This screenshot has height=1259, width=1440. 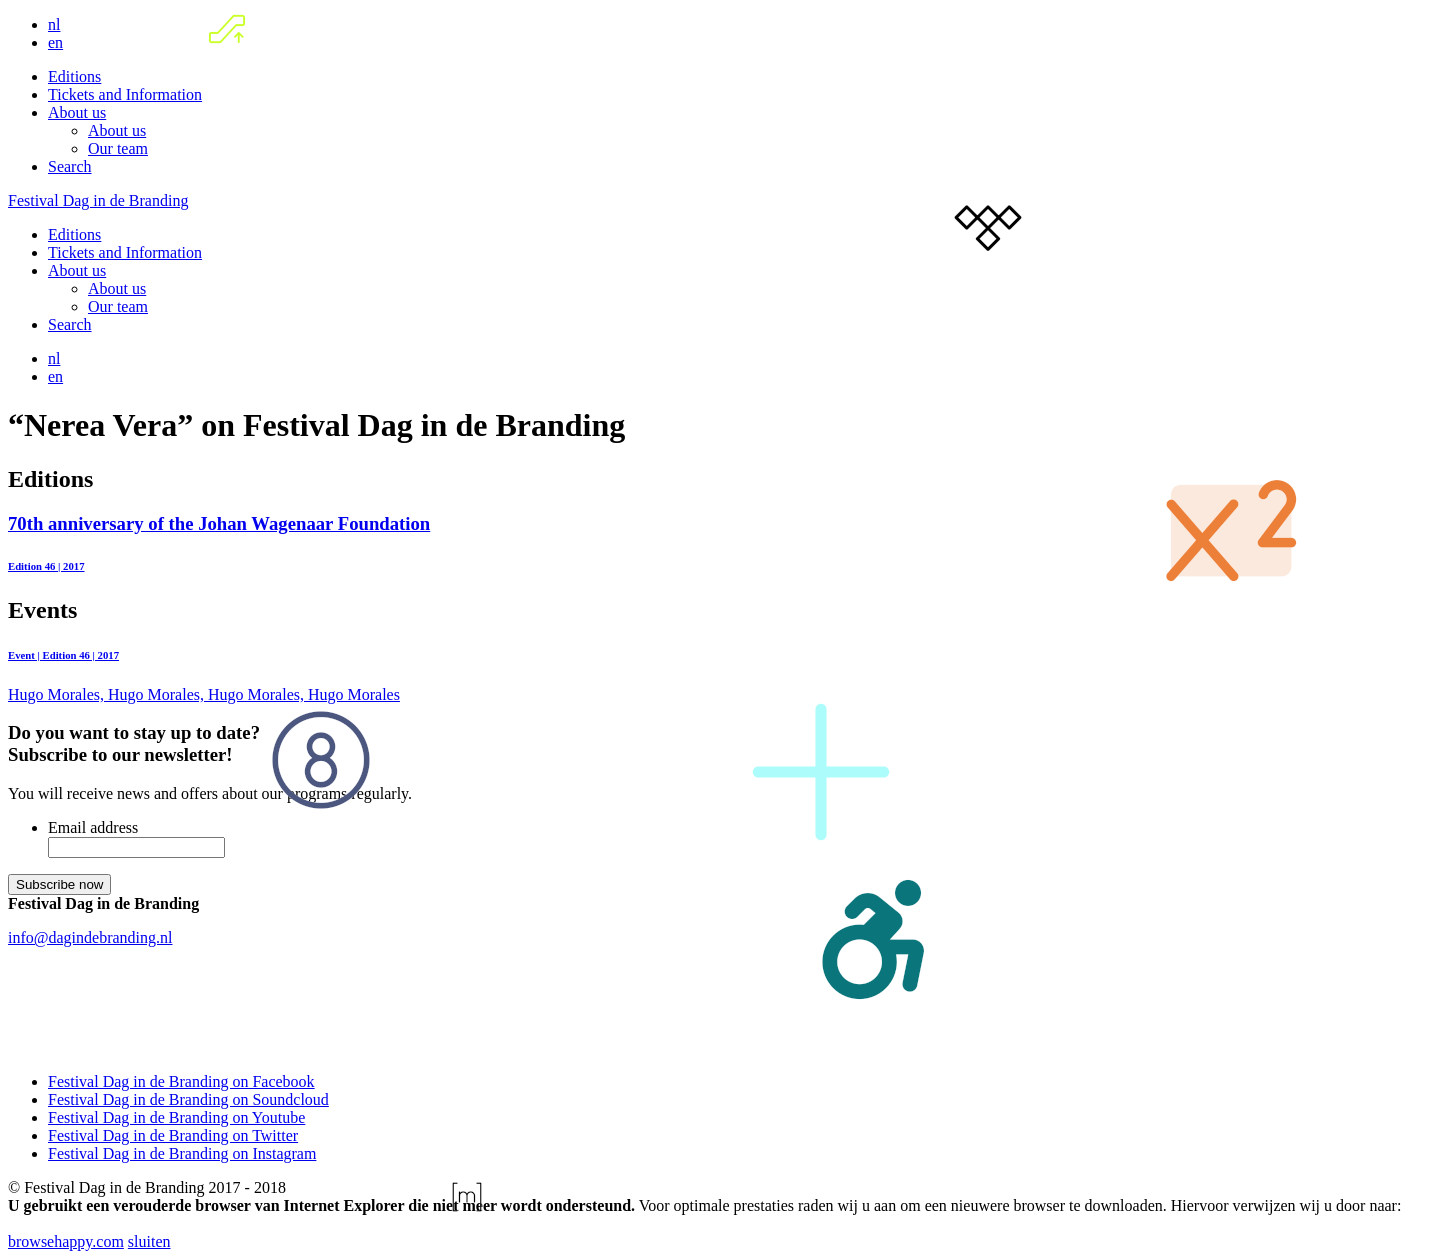 What do you see at coordinates (467, 1197) in the screenshot?
I see `link to Matrix messaging platform` at bounding box center [467, 1197].